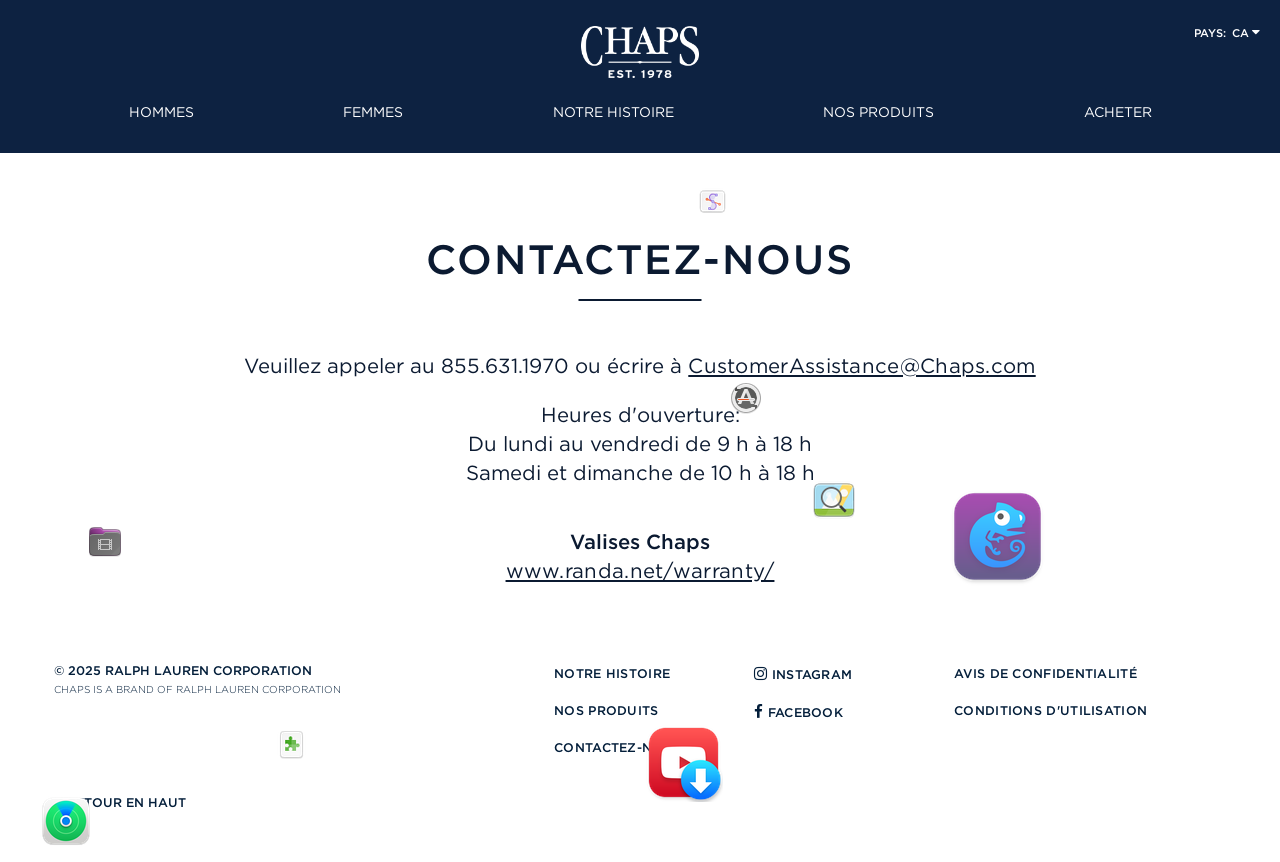 The height and width of the screenshot is (862, 1280). Describe the element at coordinates (105, 541) in the screenshot. I see `open your videos folder` at that location.